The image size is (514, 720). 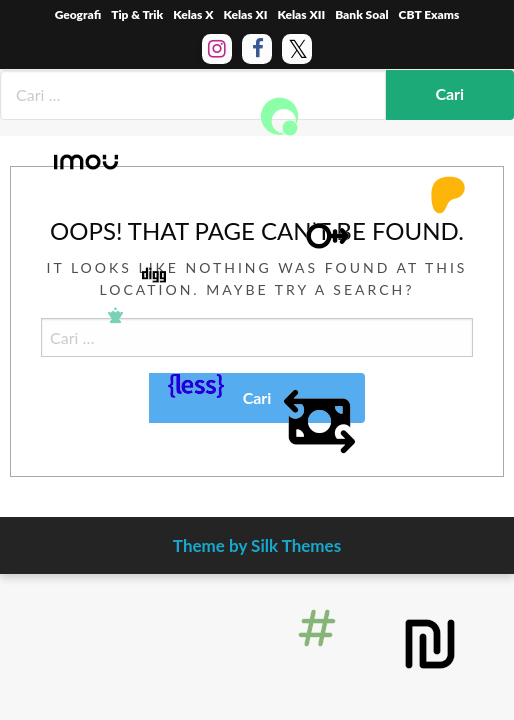 What do you see at coordinates (86, 162) in the screenshot?
I see `open the imou smart home camera app` at bounding box center [86, 162].